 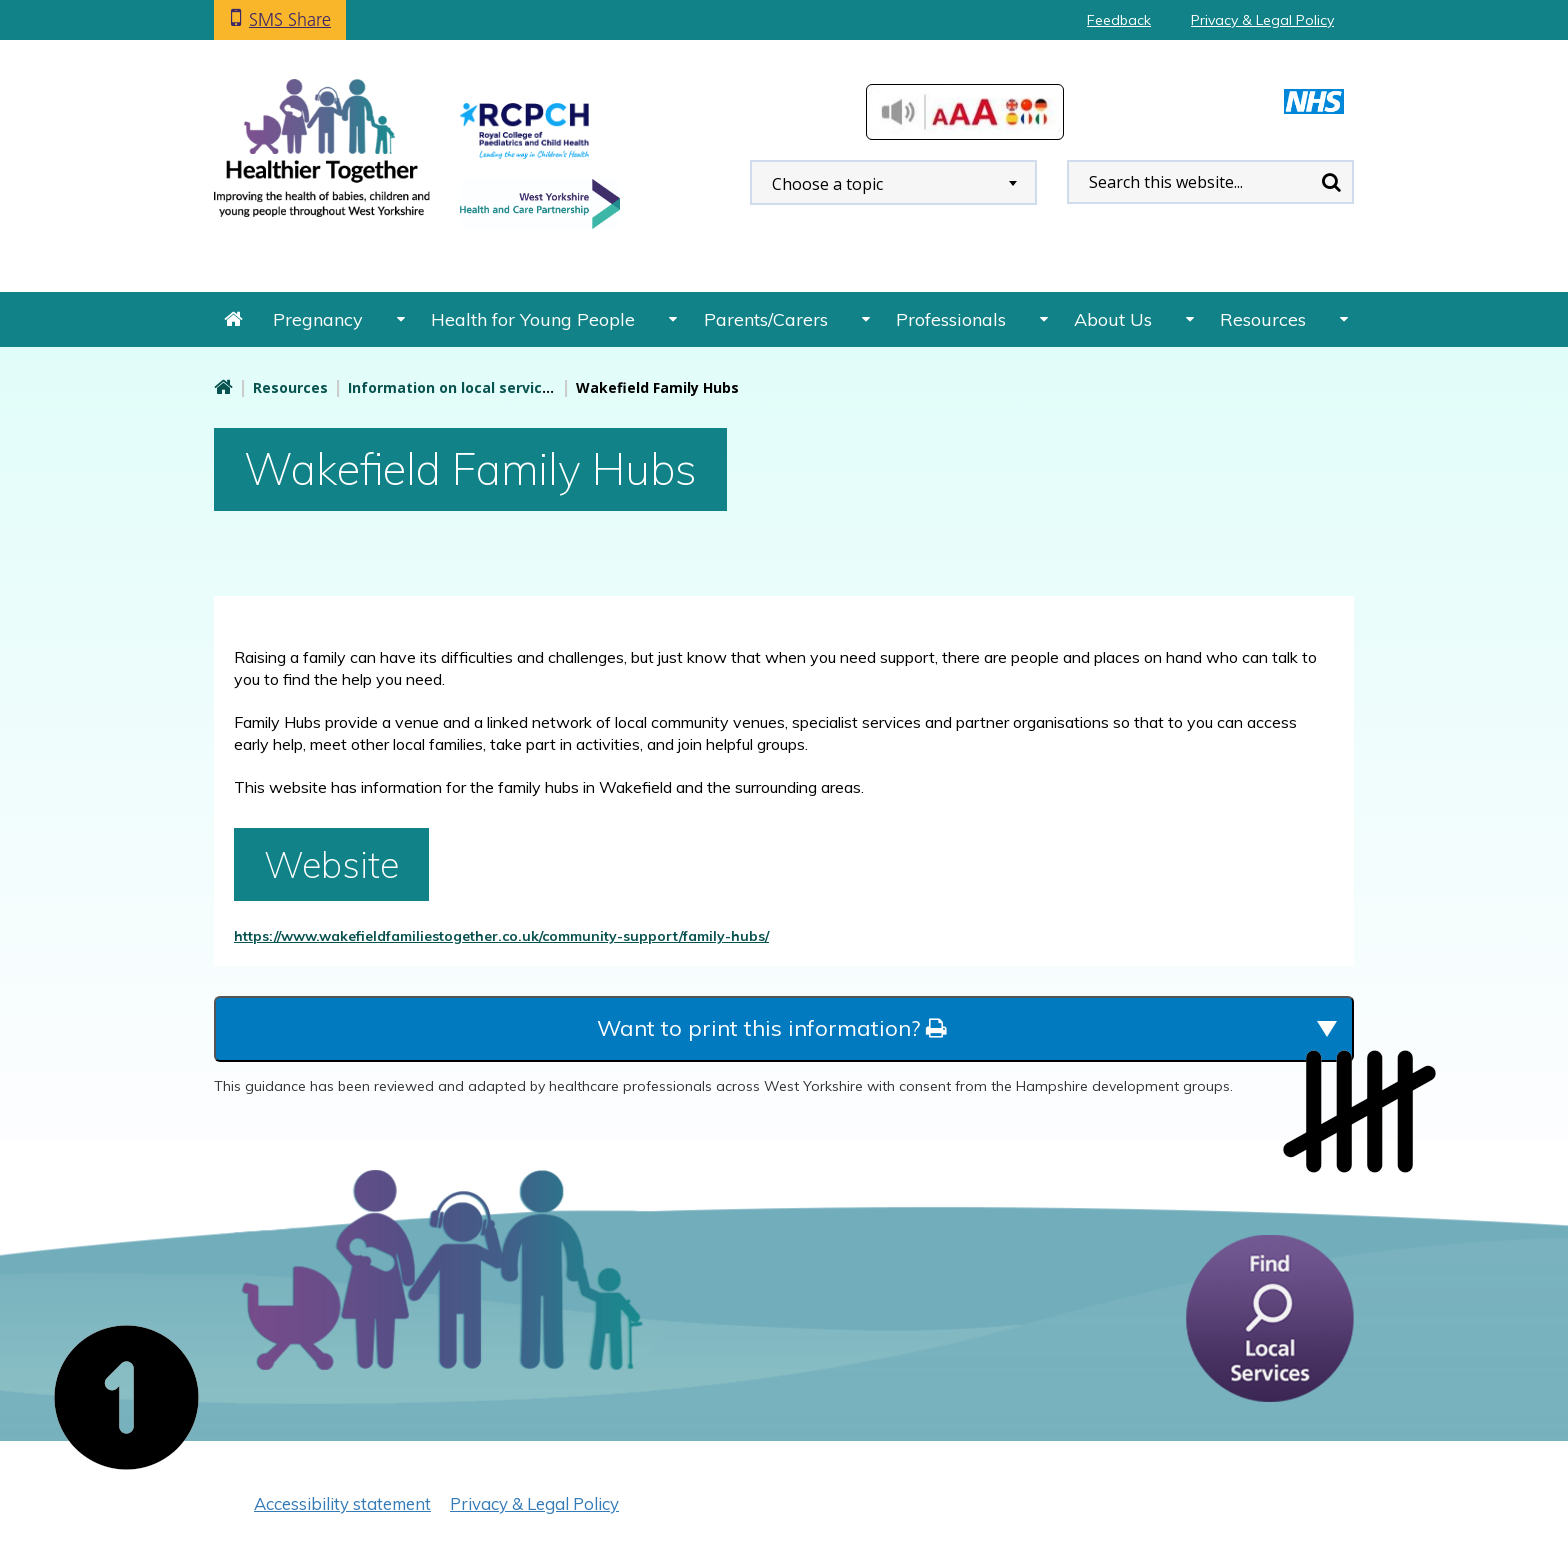 I want to click on indicates the first step in a sequence or process, so click(x=126, y=1397).